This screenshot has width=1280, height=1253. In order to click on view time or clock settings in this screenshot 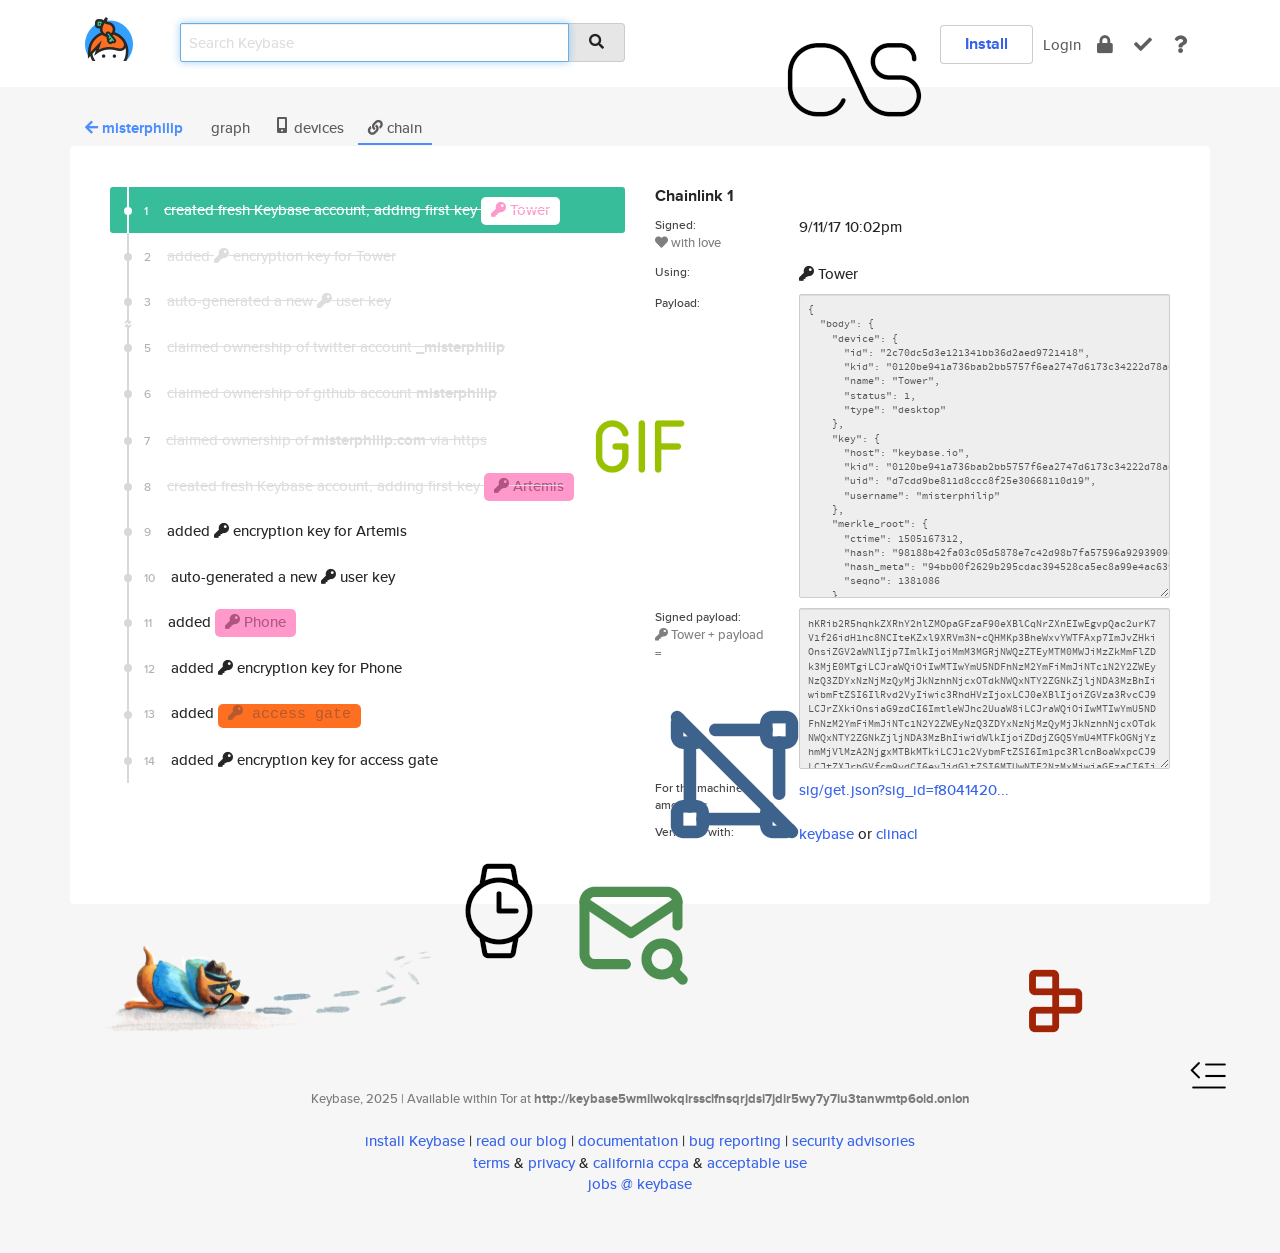, I will do `click(499, 911)`.